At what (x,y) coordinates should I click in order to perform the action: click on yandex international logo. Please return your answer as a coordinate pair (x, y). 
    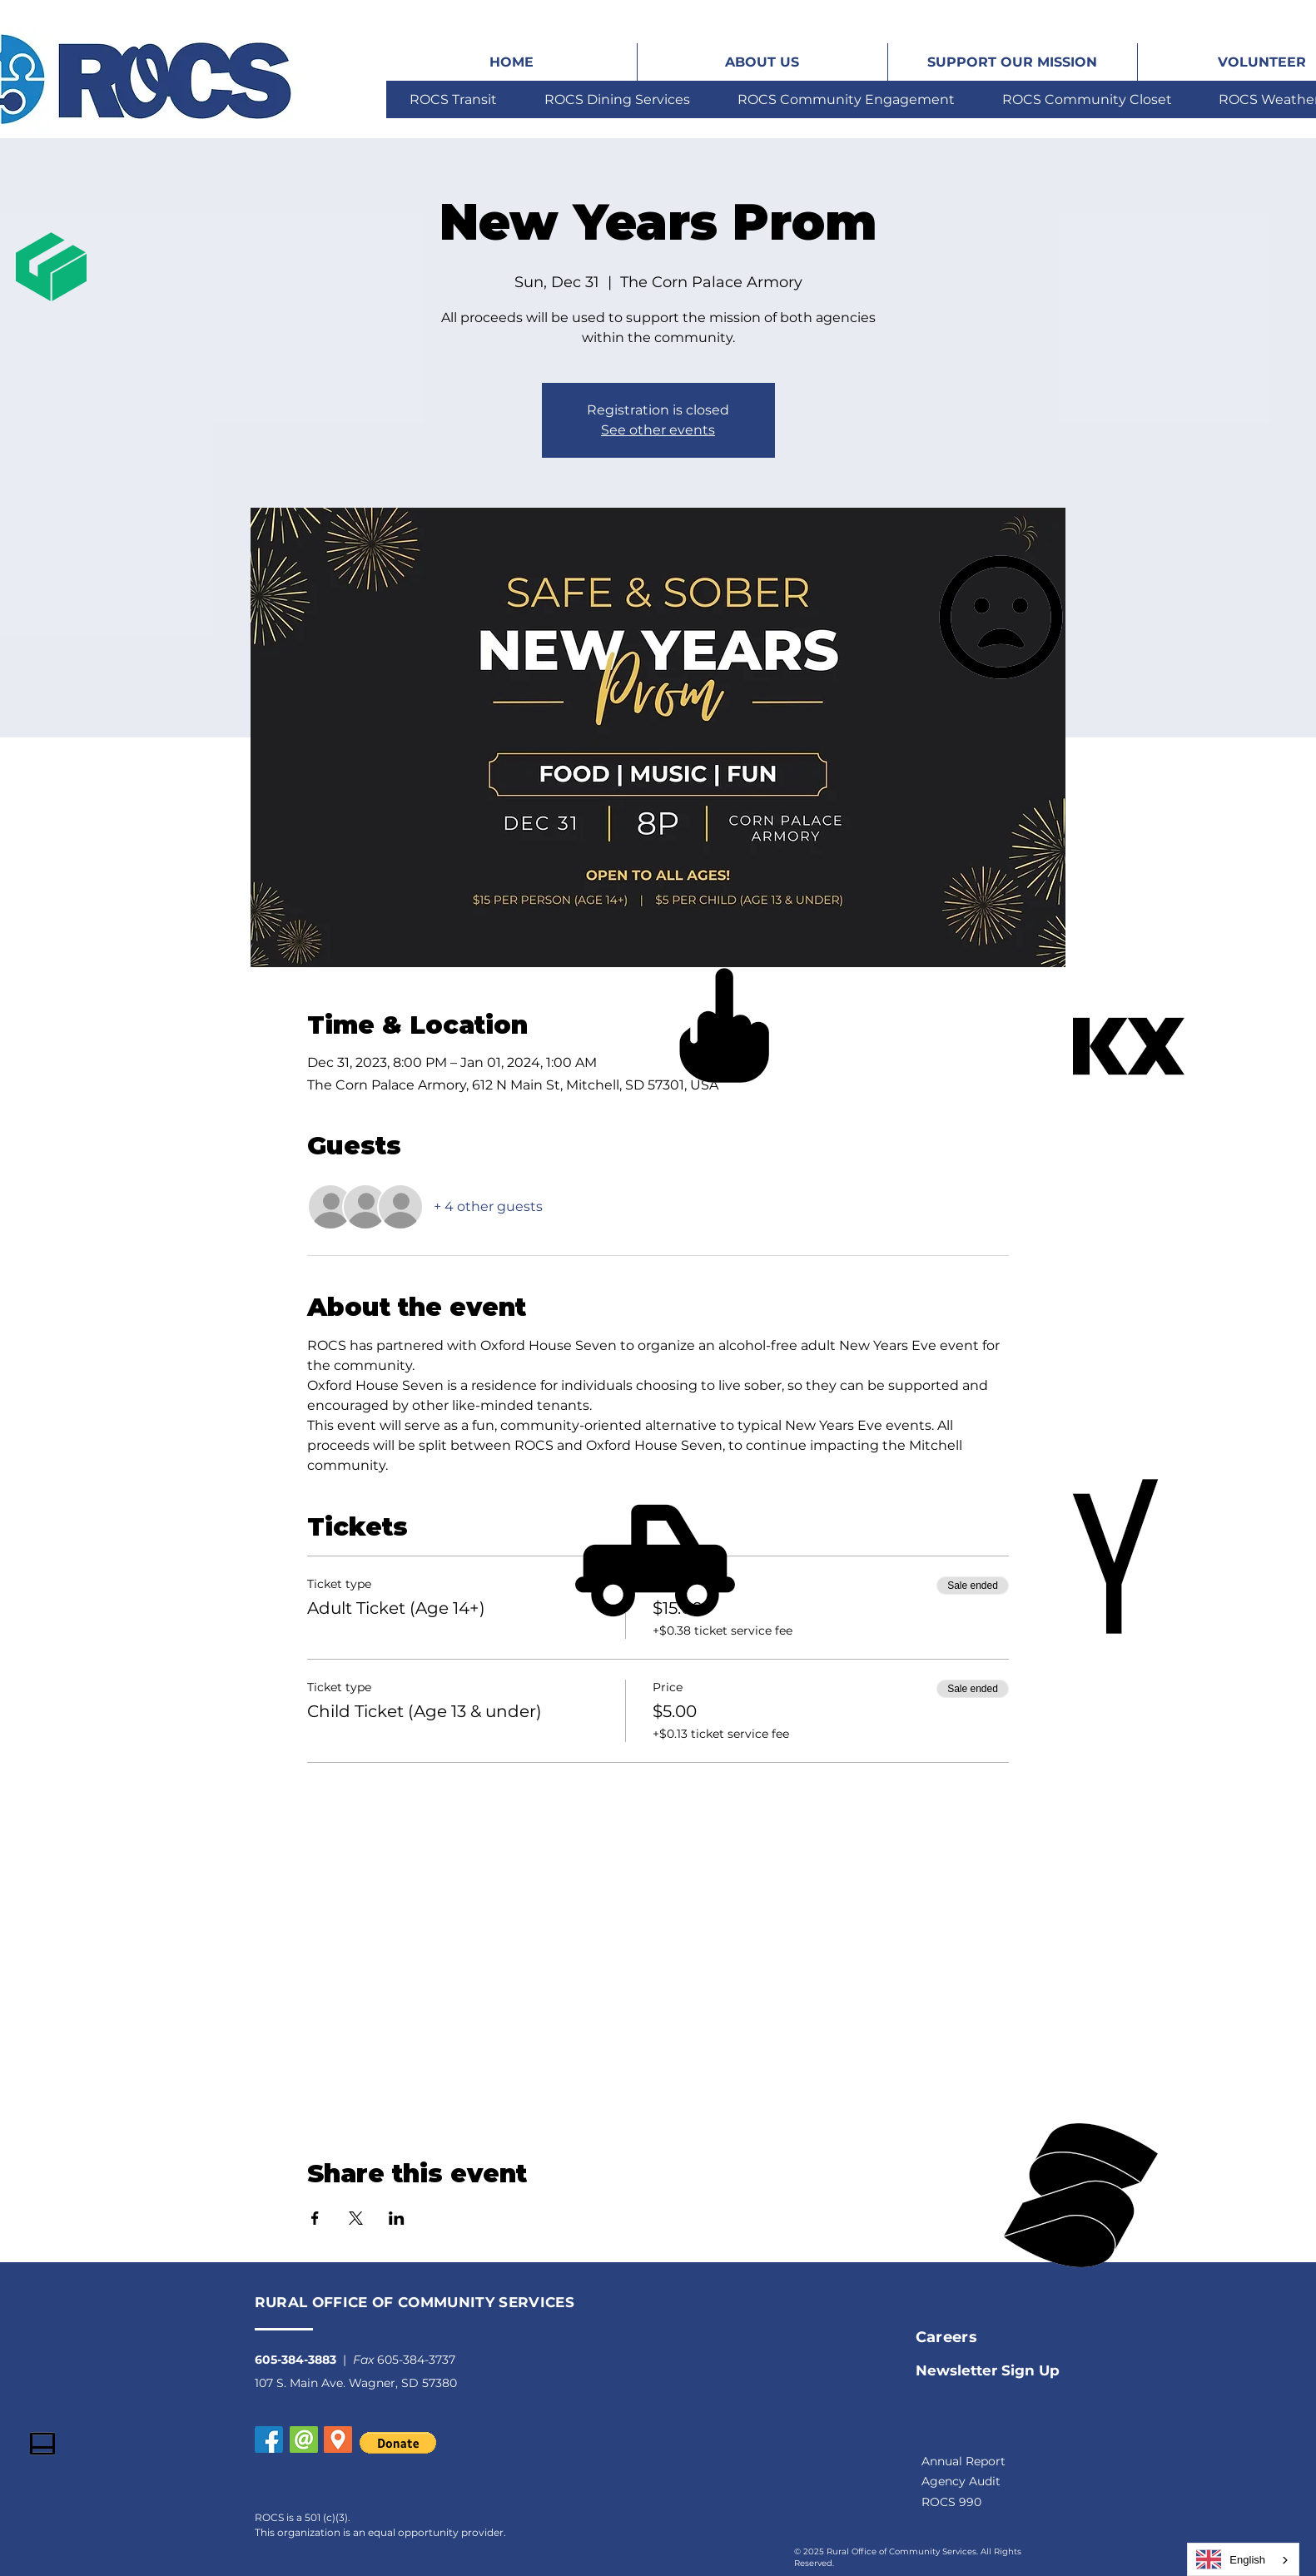
    Looking at the image, I should click on (1115, 1556).